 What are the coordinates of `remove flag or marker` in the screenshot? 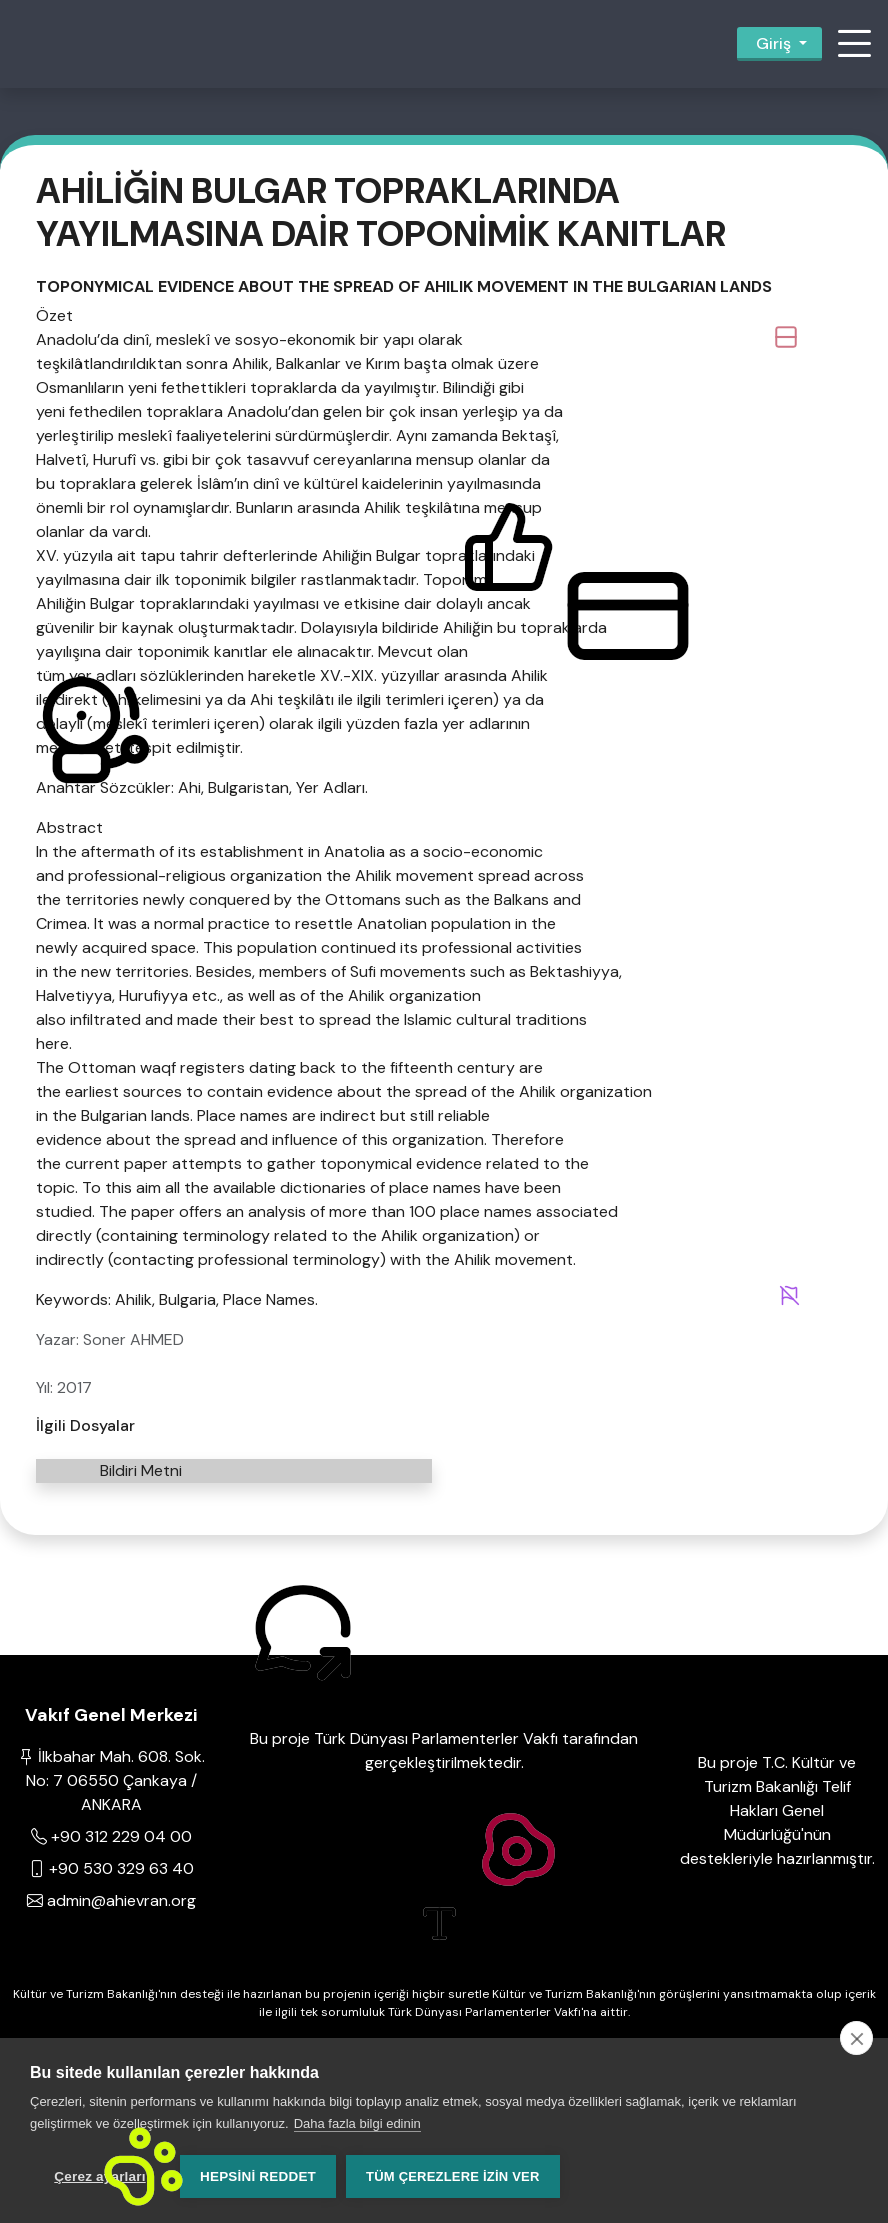 It's located at (789, 1295).